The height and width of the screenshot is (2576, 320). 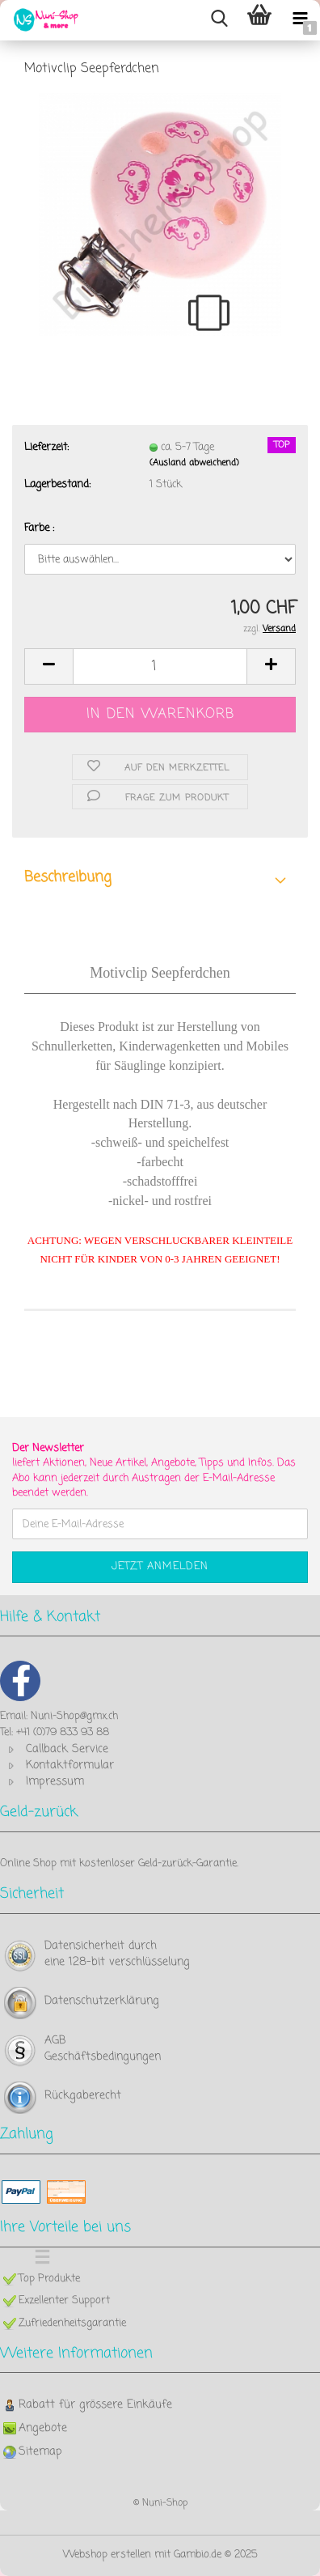 What do you see at coordinates (208, 312) in the screenshot?
I see `access multitasking or window management settings` at bounding box center [208, 312].